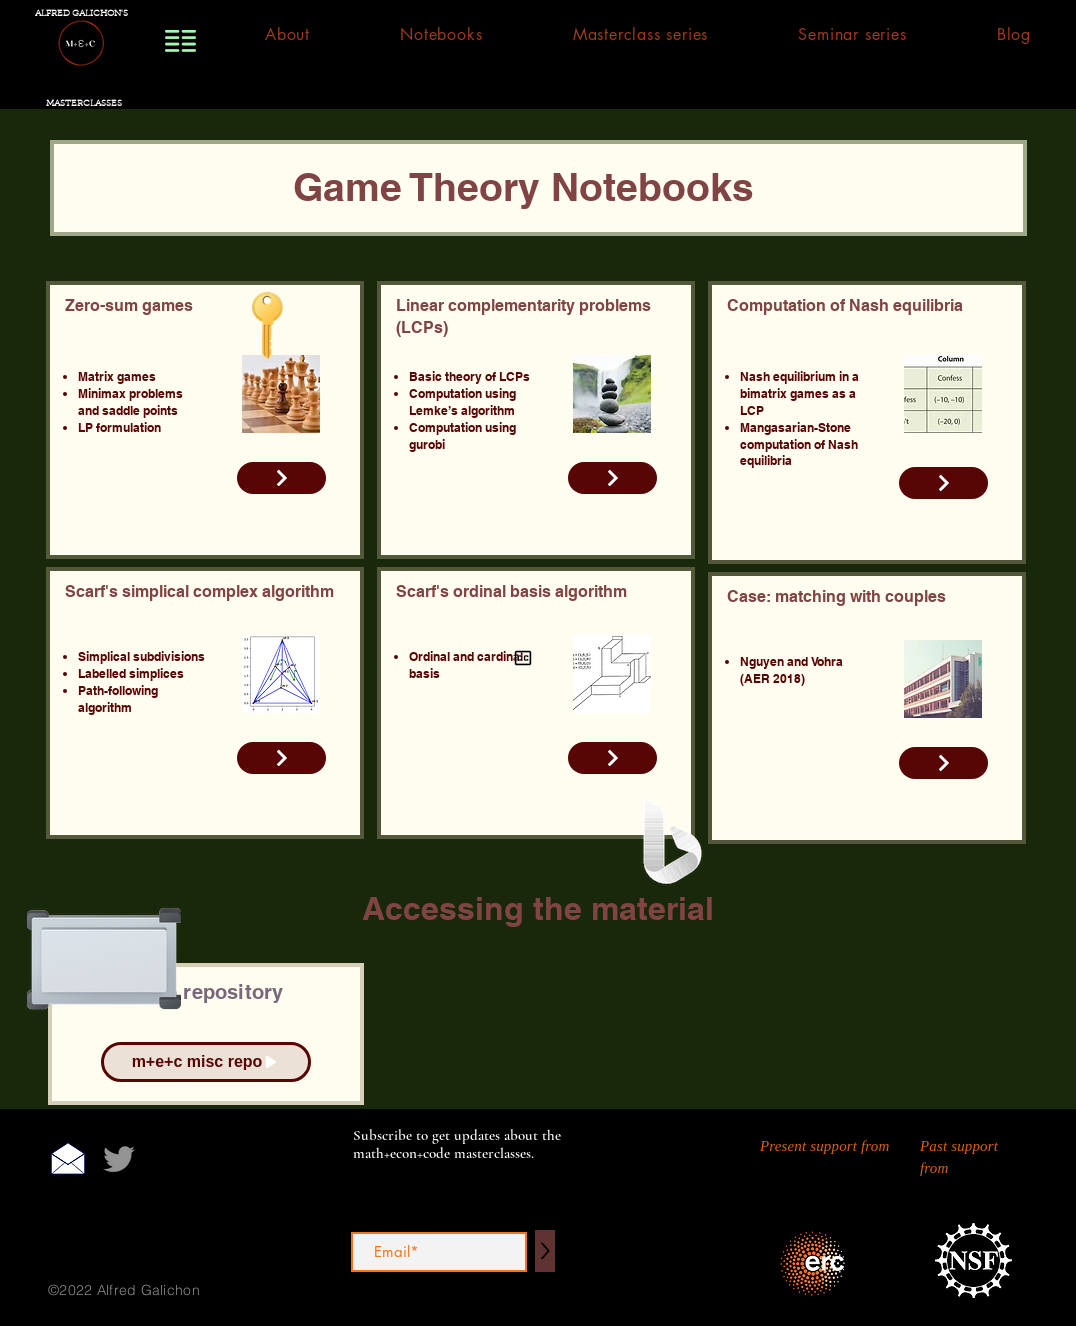 The height and width of the screenshot is (1326, 1076). Describe the element at coordinates (180, 41) in the screenshot. I see `switch to multi-column text layout` at that location.